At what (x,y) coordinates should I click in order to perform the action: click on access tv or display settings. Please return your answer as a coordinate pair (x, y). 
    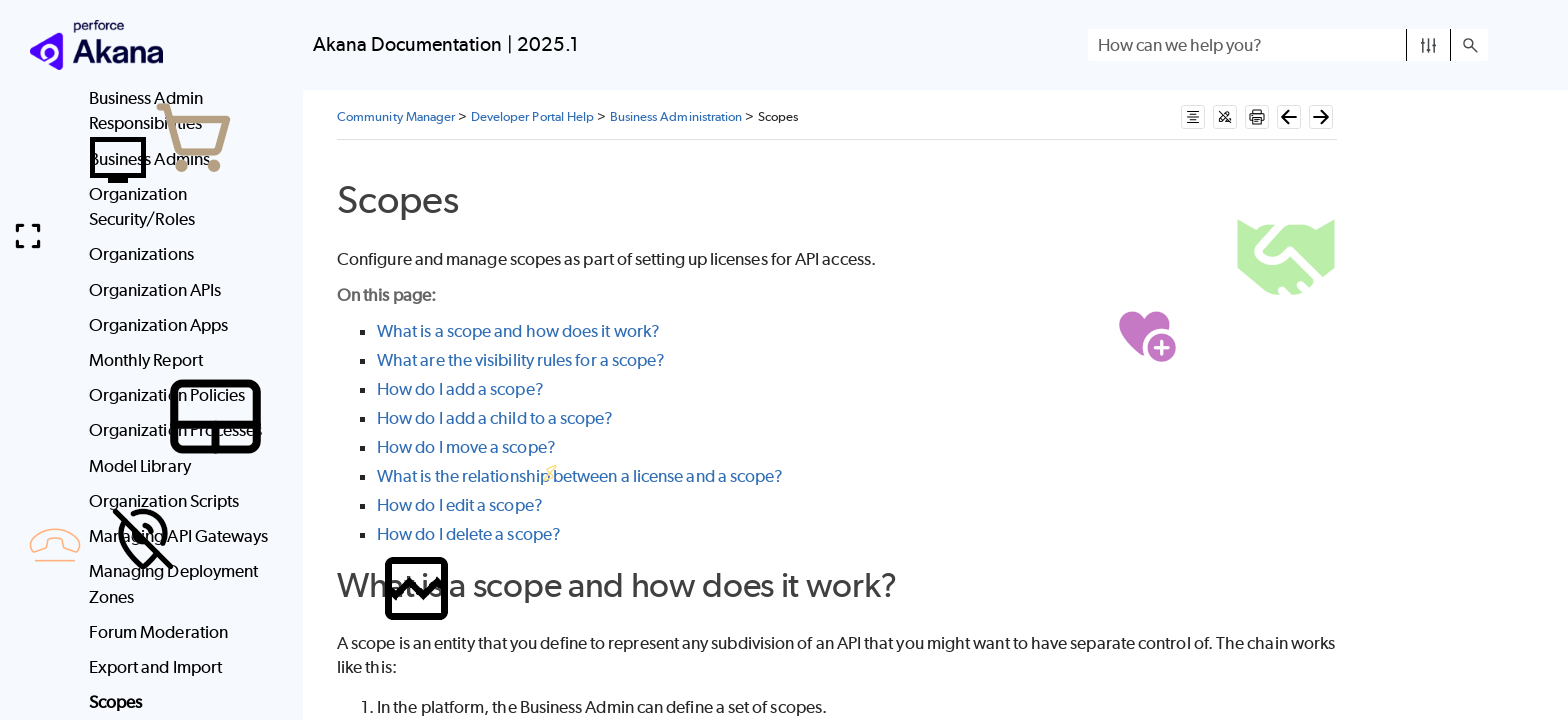
    Looking at the image, I should click on (118, 160).